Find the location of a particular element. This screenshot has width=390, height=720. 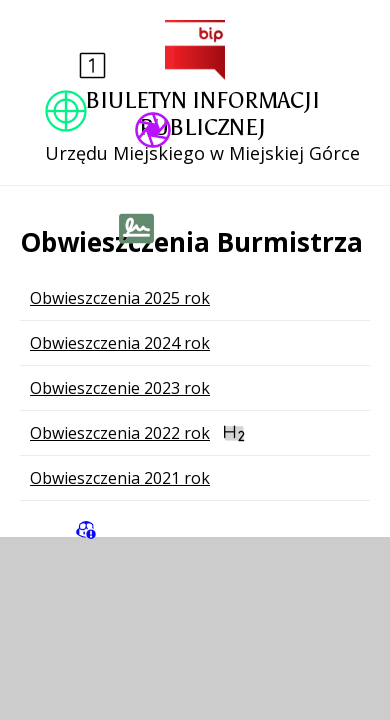

add your signature to a document is located at coordinates (136, 228).